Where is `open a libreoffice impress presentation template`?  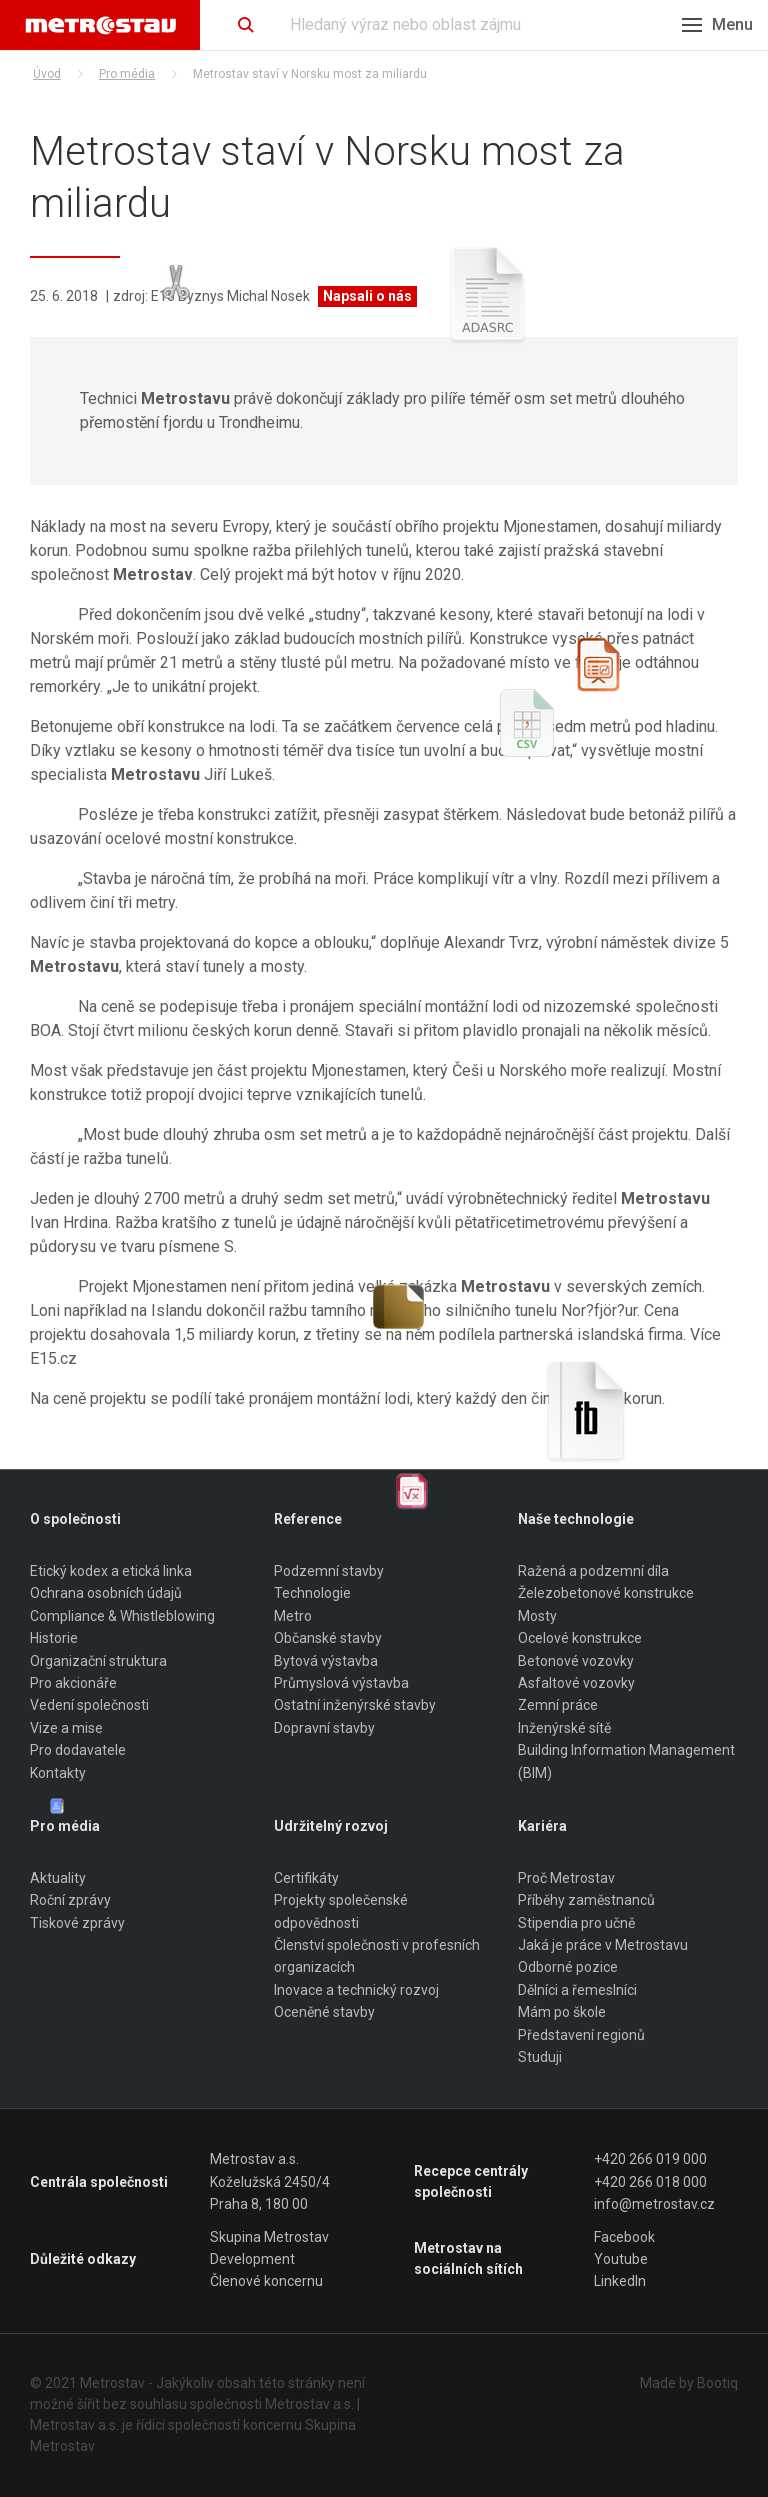
open a libreoffice impress presentation template is located at coordinates (598, 664).